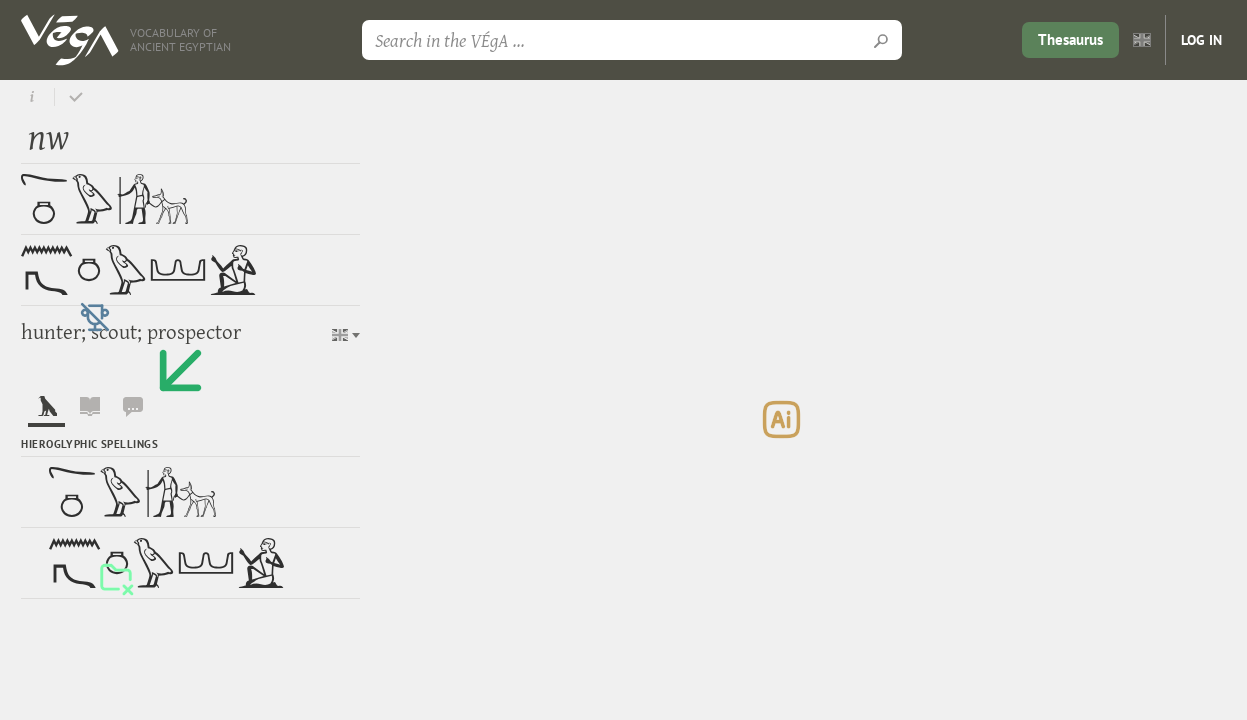  What do you see at coordinates (180, 370) in the screenshot?
I see `navigate to bottom-left corner` at bounding box center [180, 370].